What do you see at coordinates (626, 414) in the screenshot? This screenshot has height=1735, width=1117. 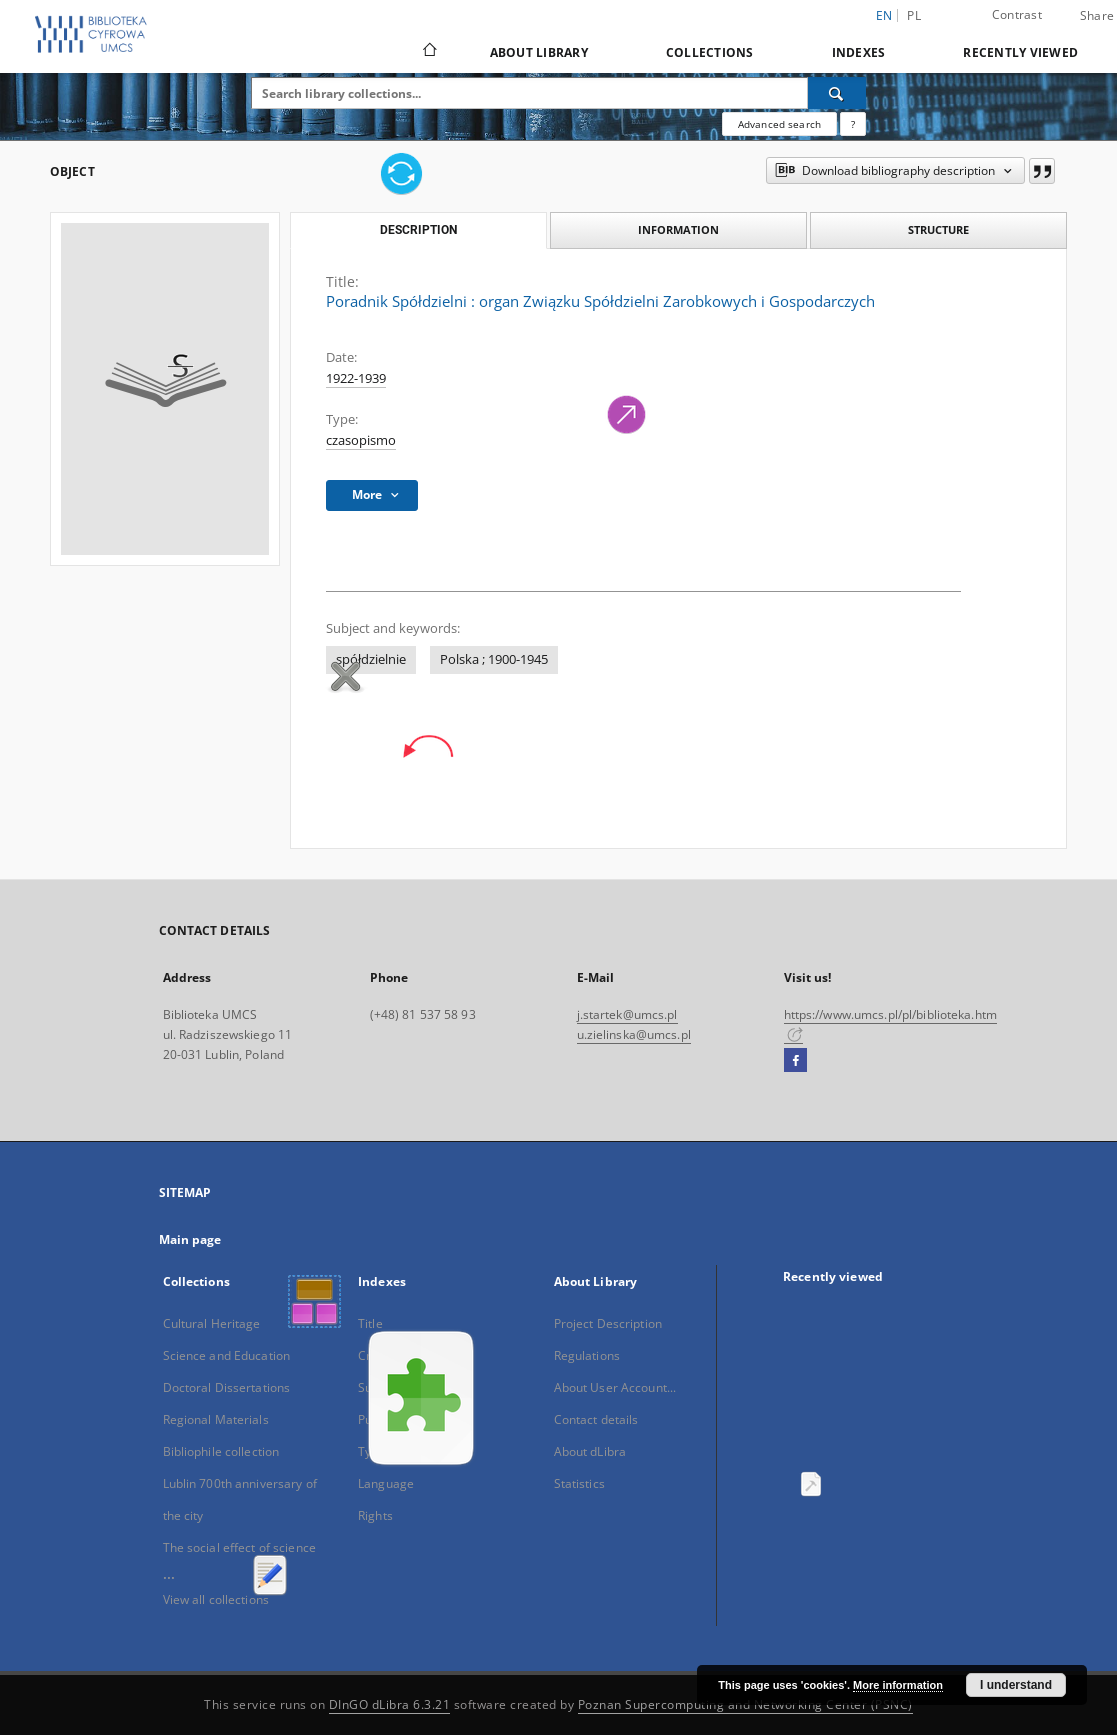 I see `indicates a symbolic link or shortcut to another file` at bounding box center [626, 414].